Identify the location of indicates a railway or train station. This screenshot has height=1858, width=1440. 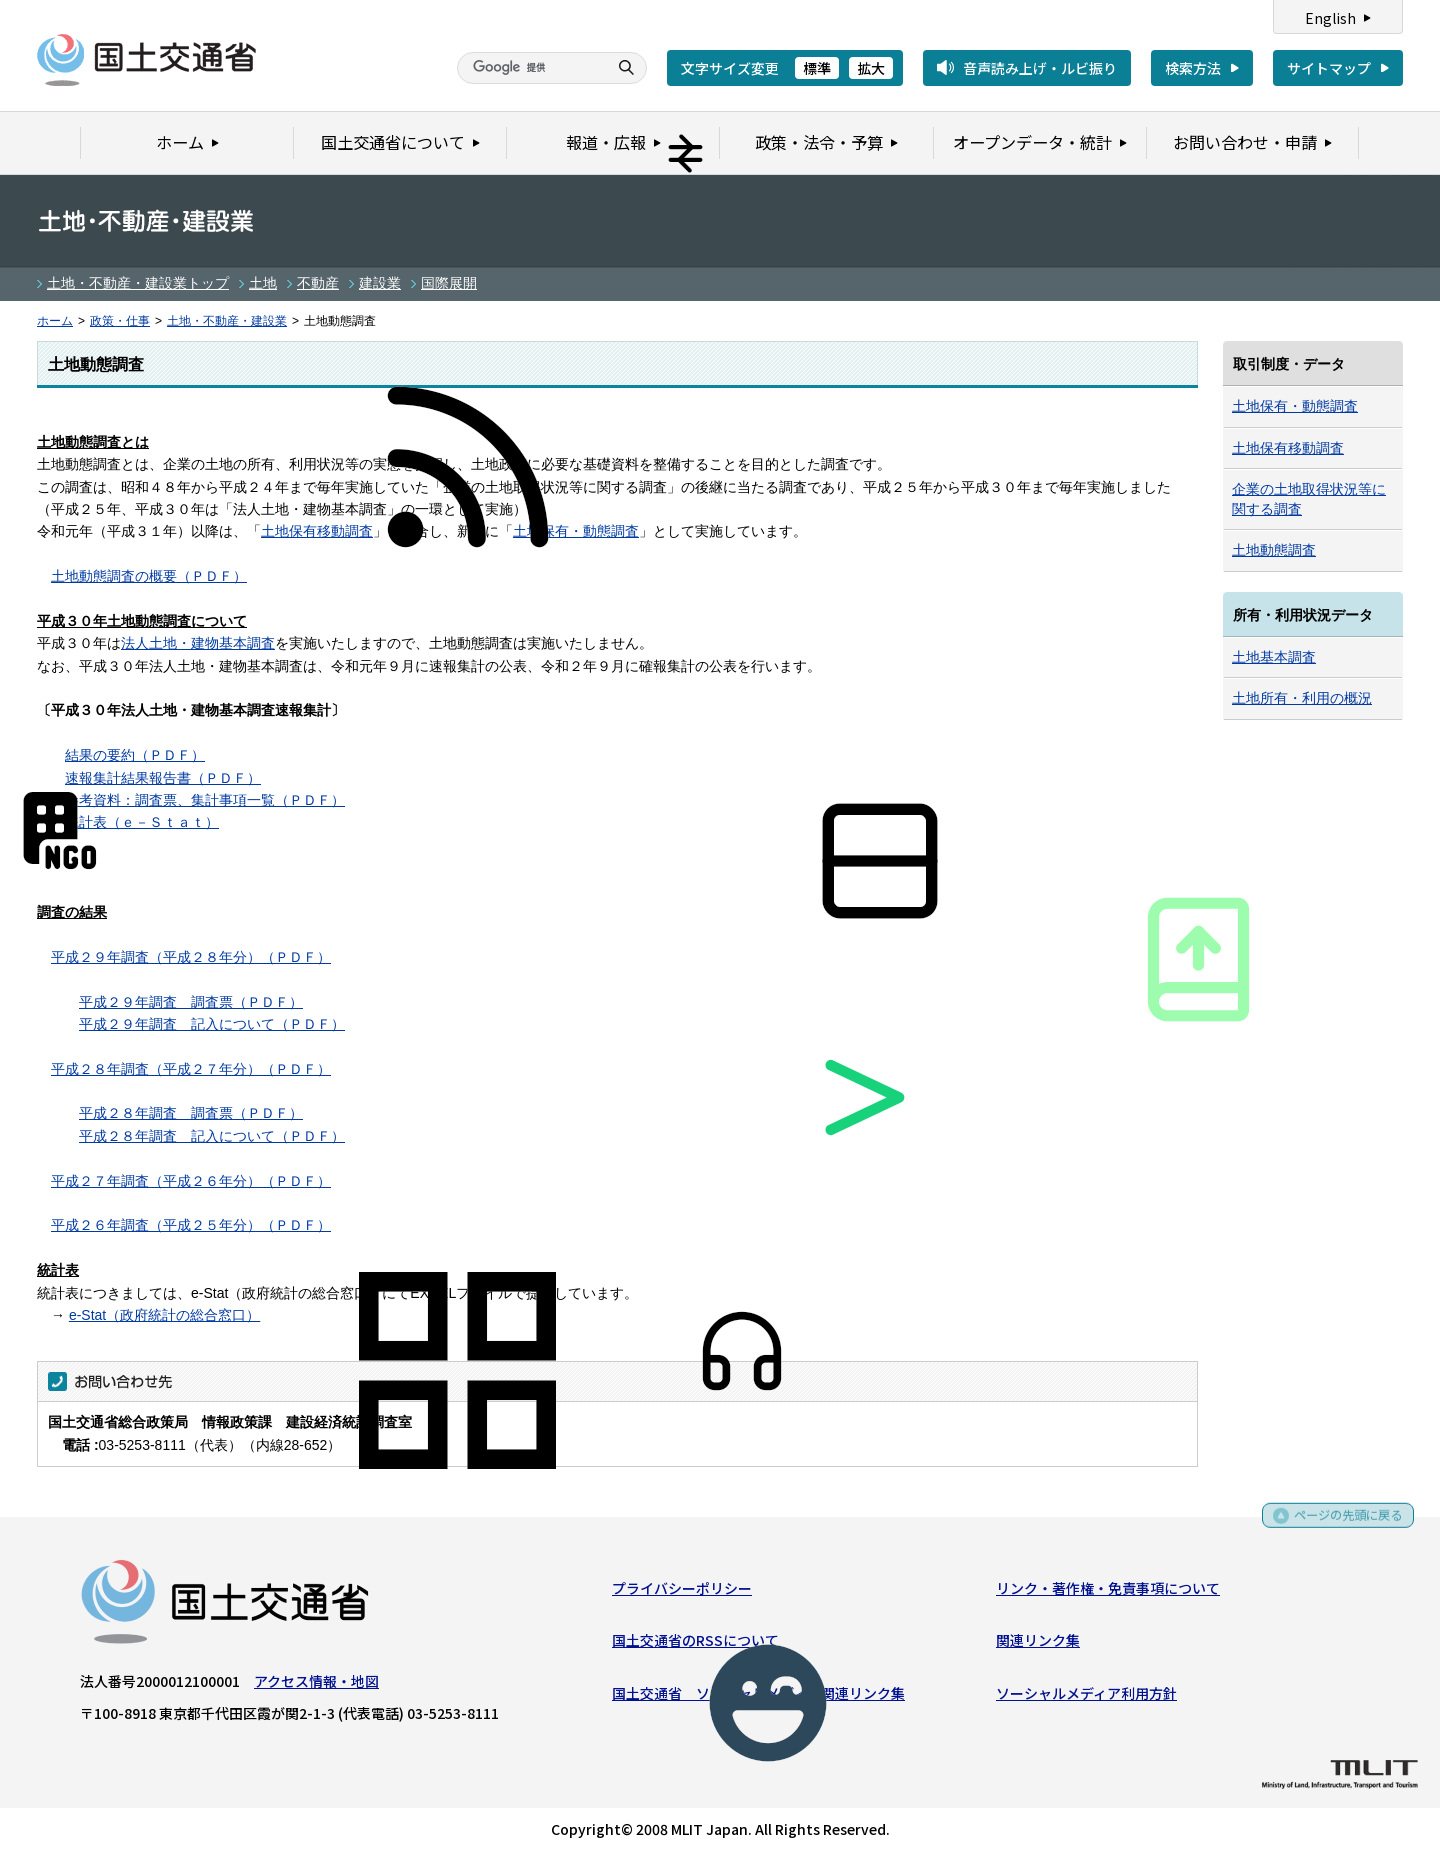
(685, 153).